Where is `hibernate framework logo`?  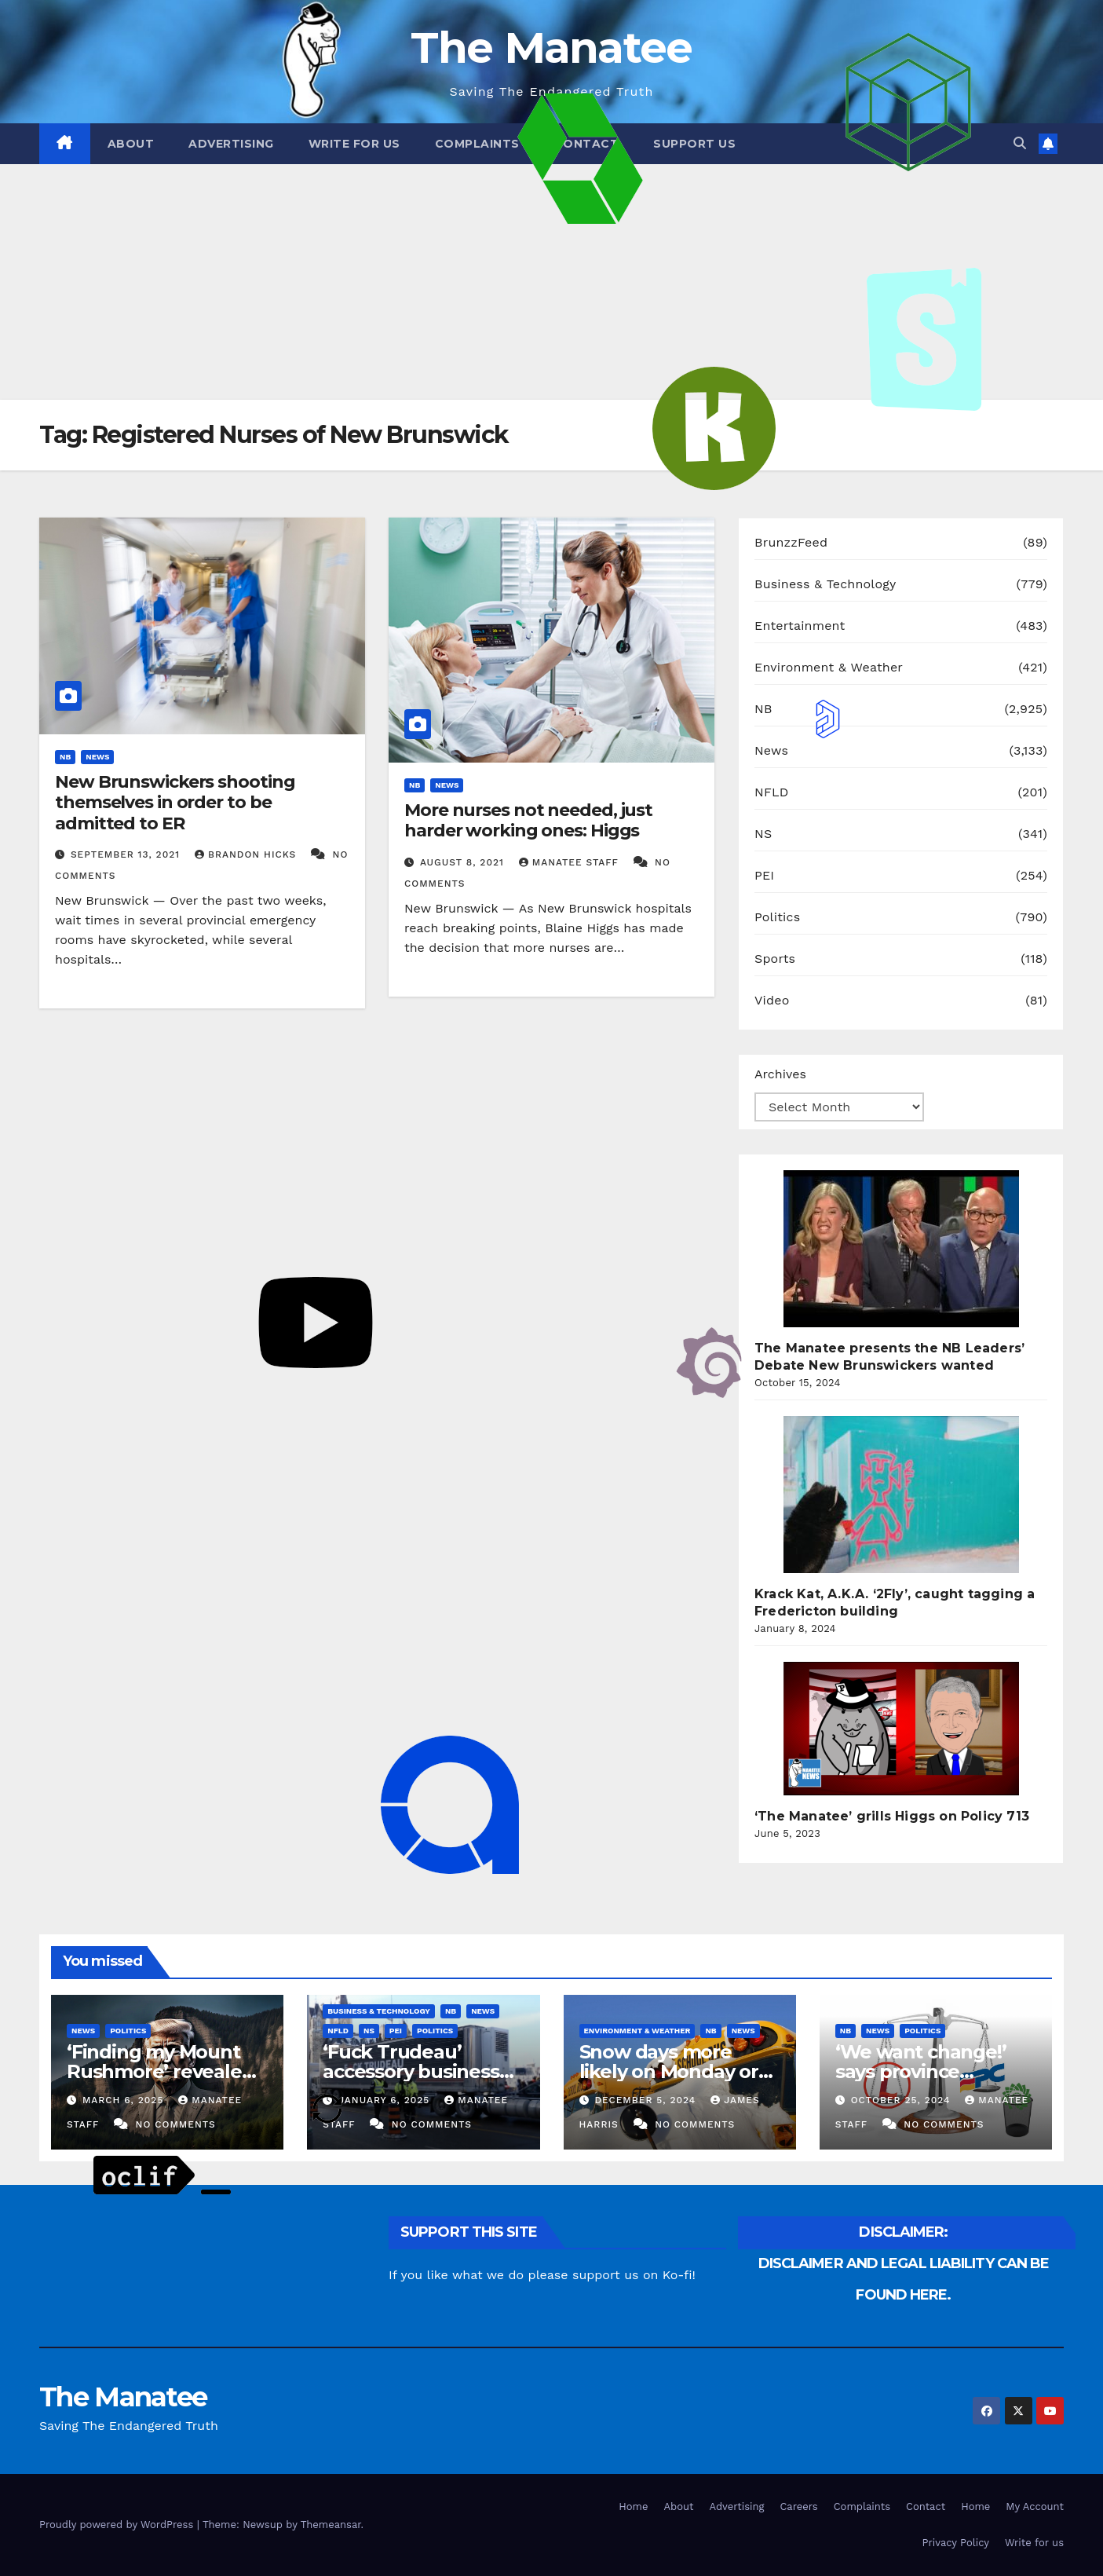
hibernate framework logo is located at coordinates (580, 159).